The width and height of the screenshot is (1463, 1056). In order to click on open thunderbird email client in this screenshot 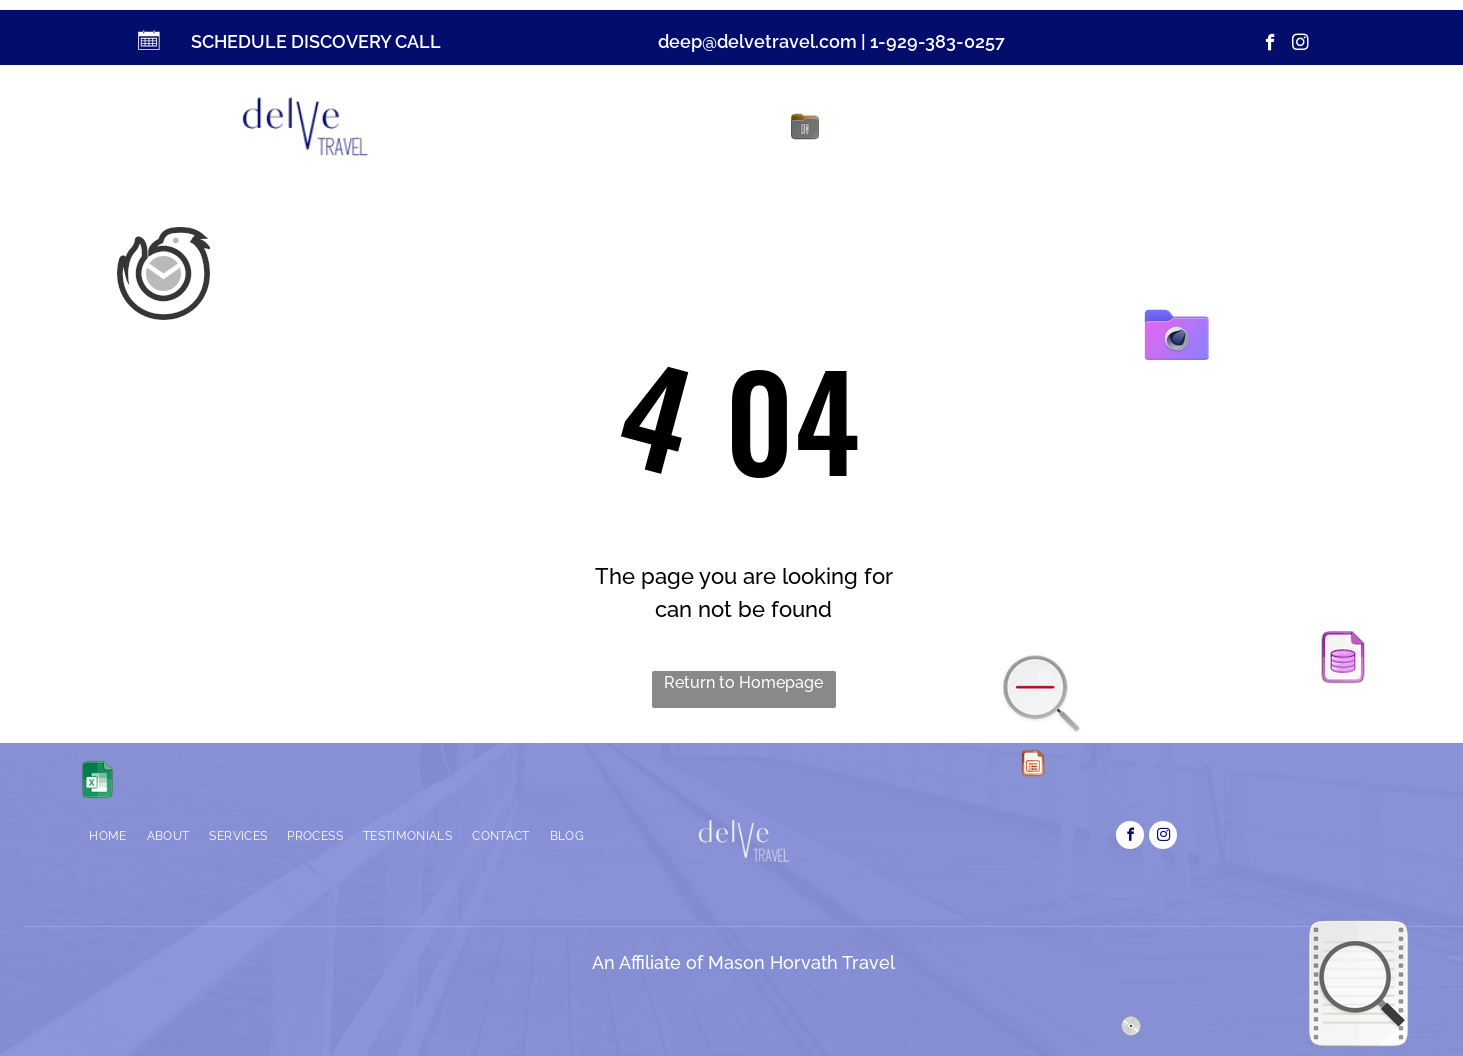, I will do `click(163, 273)`.